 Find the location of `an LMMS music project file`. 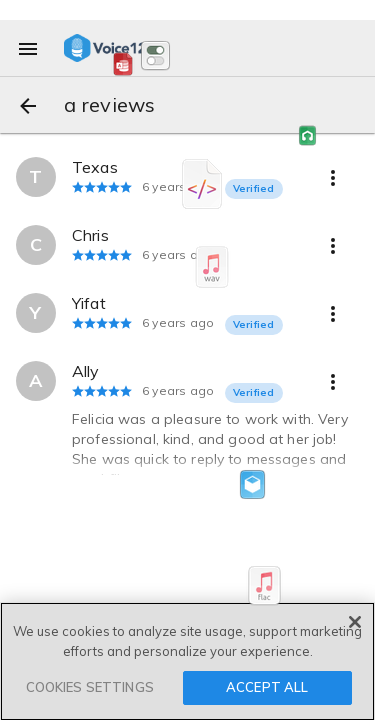

an LMMS music project file is located at coordinates (307, 135).